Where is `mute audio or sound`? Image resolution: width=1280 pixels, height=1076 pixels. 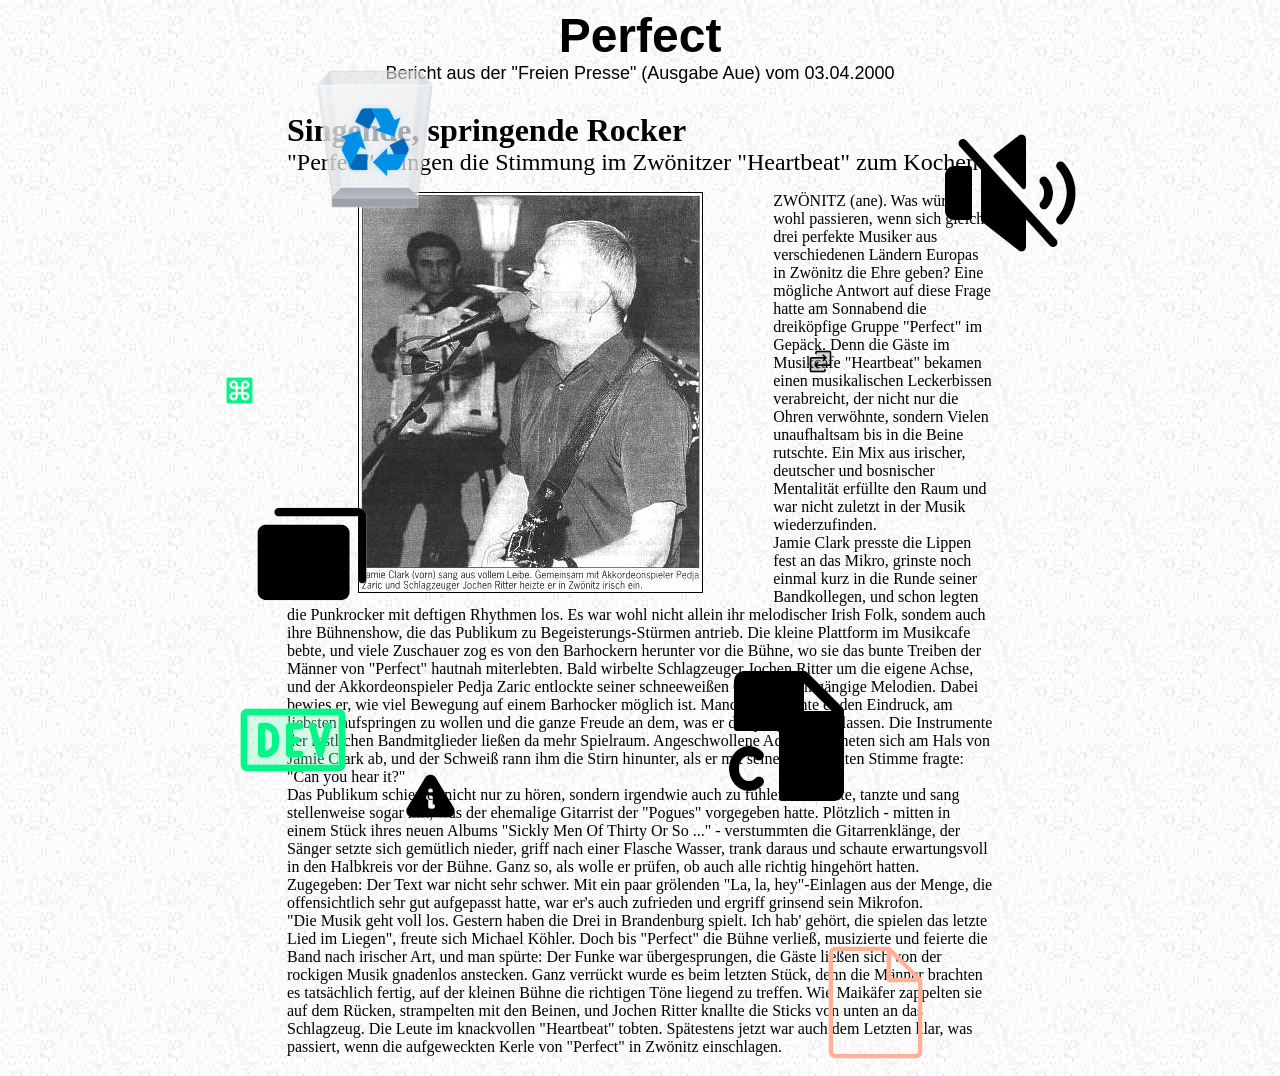 mute audio or sound is located at coordinates (1008, 193).